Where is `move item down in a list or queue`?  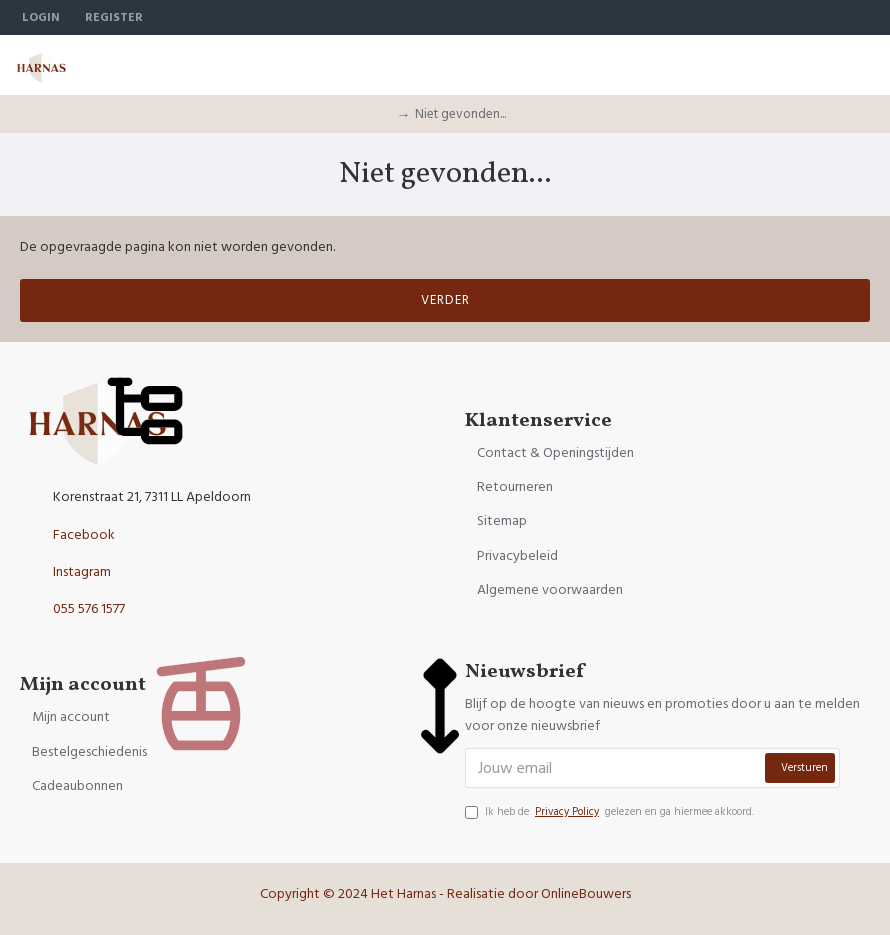 move item down in a list or queue is located at coordinates (440, 706).